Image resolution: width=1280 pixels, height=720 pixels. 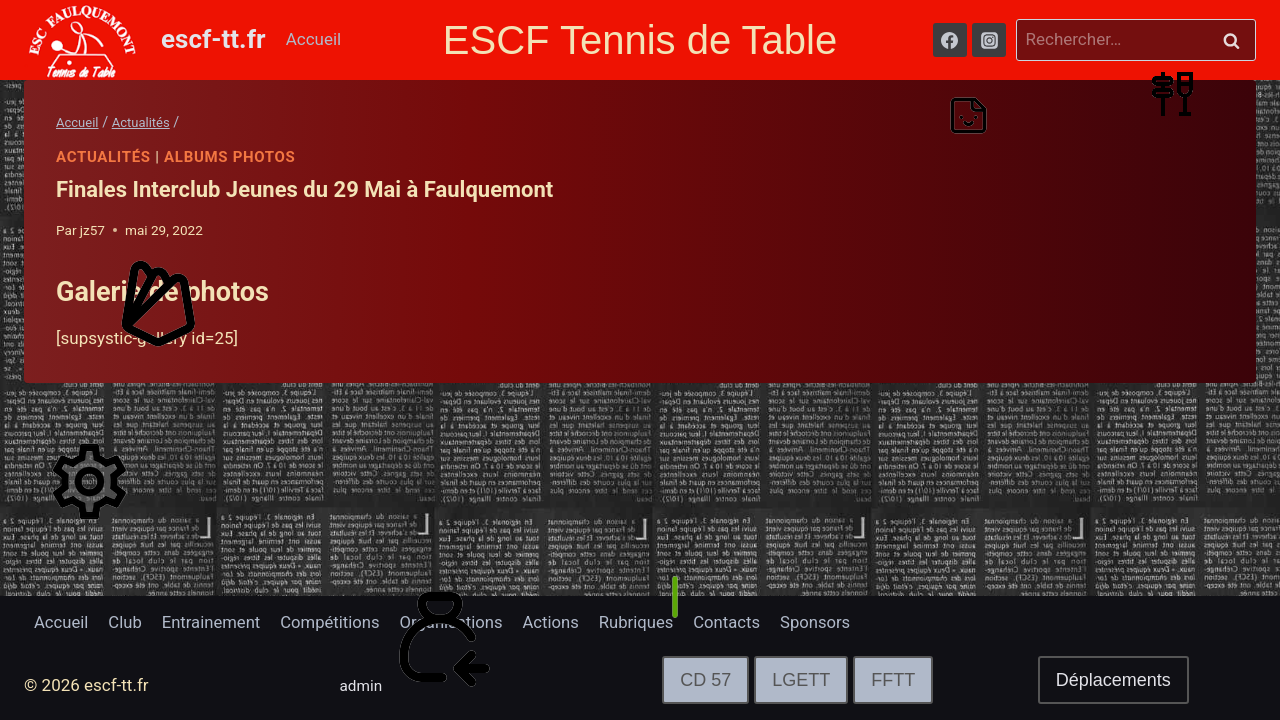 What do you see at coordinates (440, 637) in the screenshot?
I see `return or refund money` at bounding box center [440, 637].